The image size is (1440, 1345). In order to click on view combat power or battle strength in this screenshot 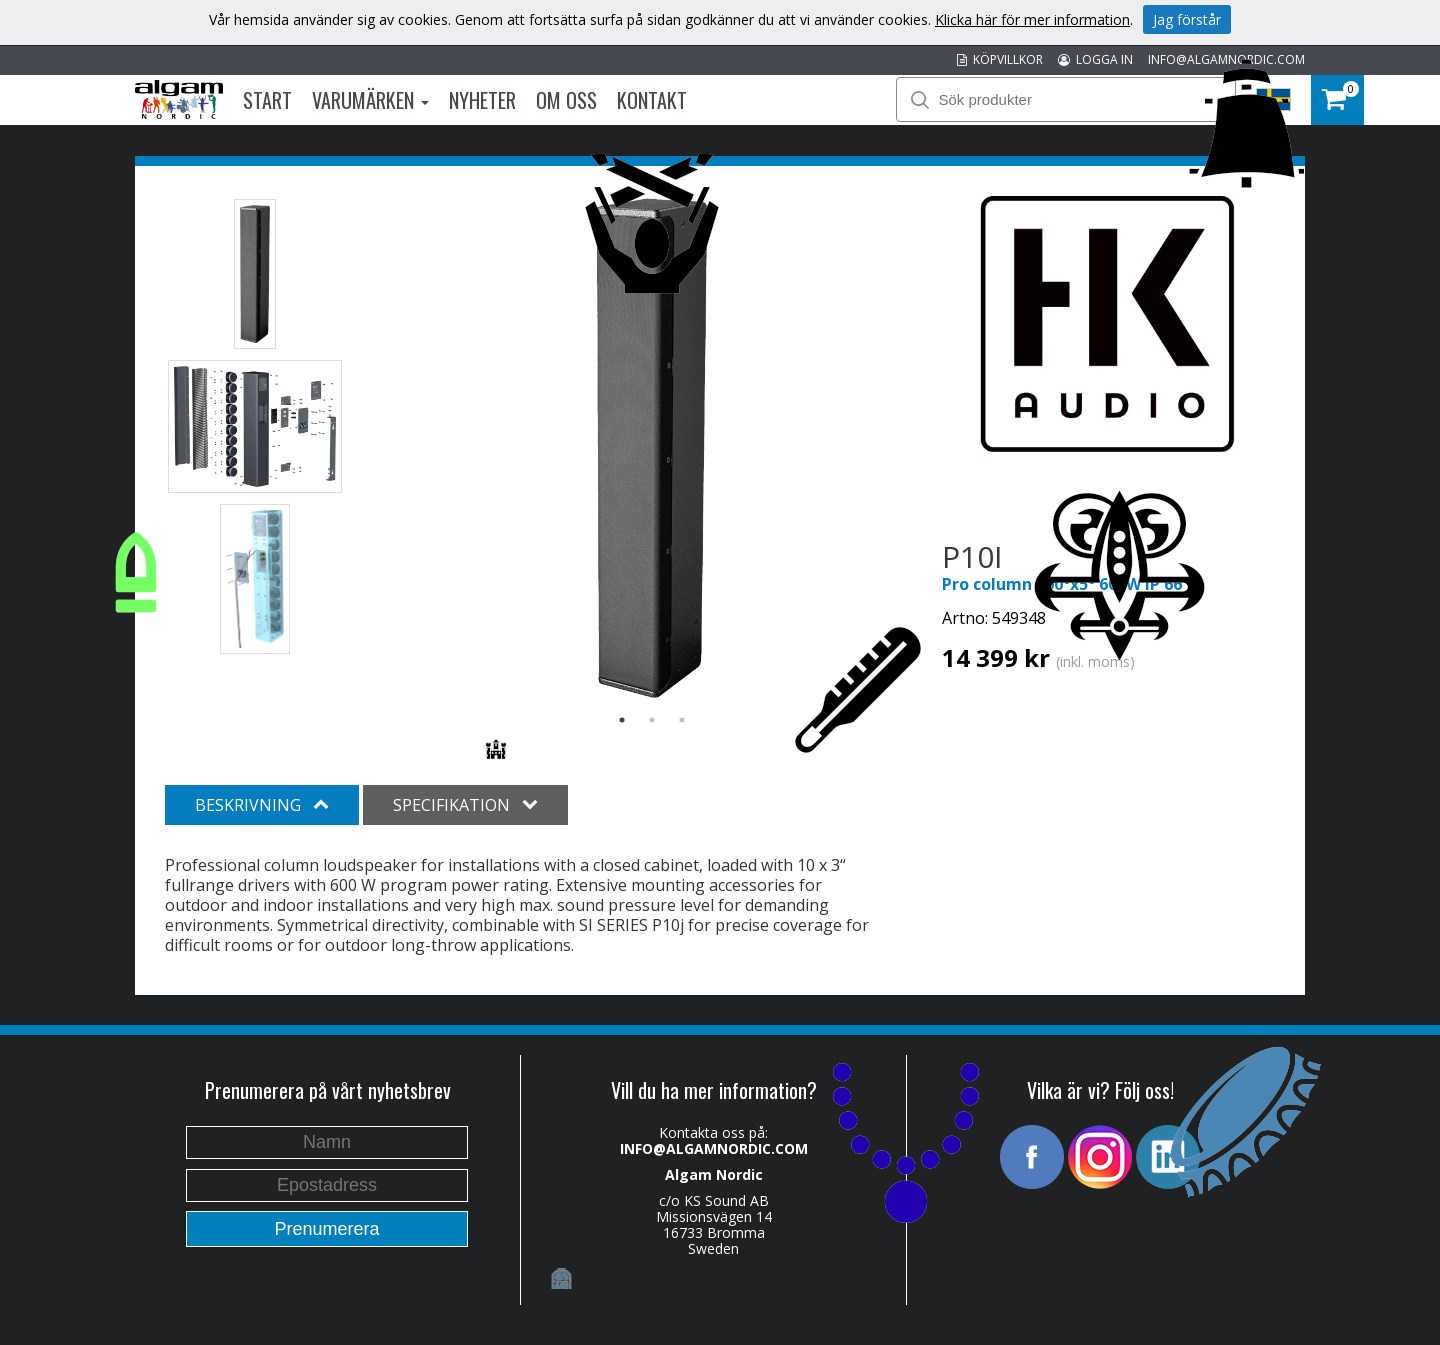, I will do `click(652, 221)`.